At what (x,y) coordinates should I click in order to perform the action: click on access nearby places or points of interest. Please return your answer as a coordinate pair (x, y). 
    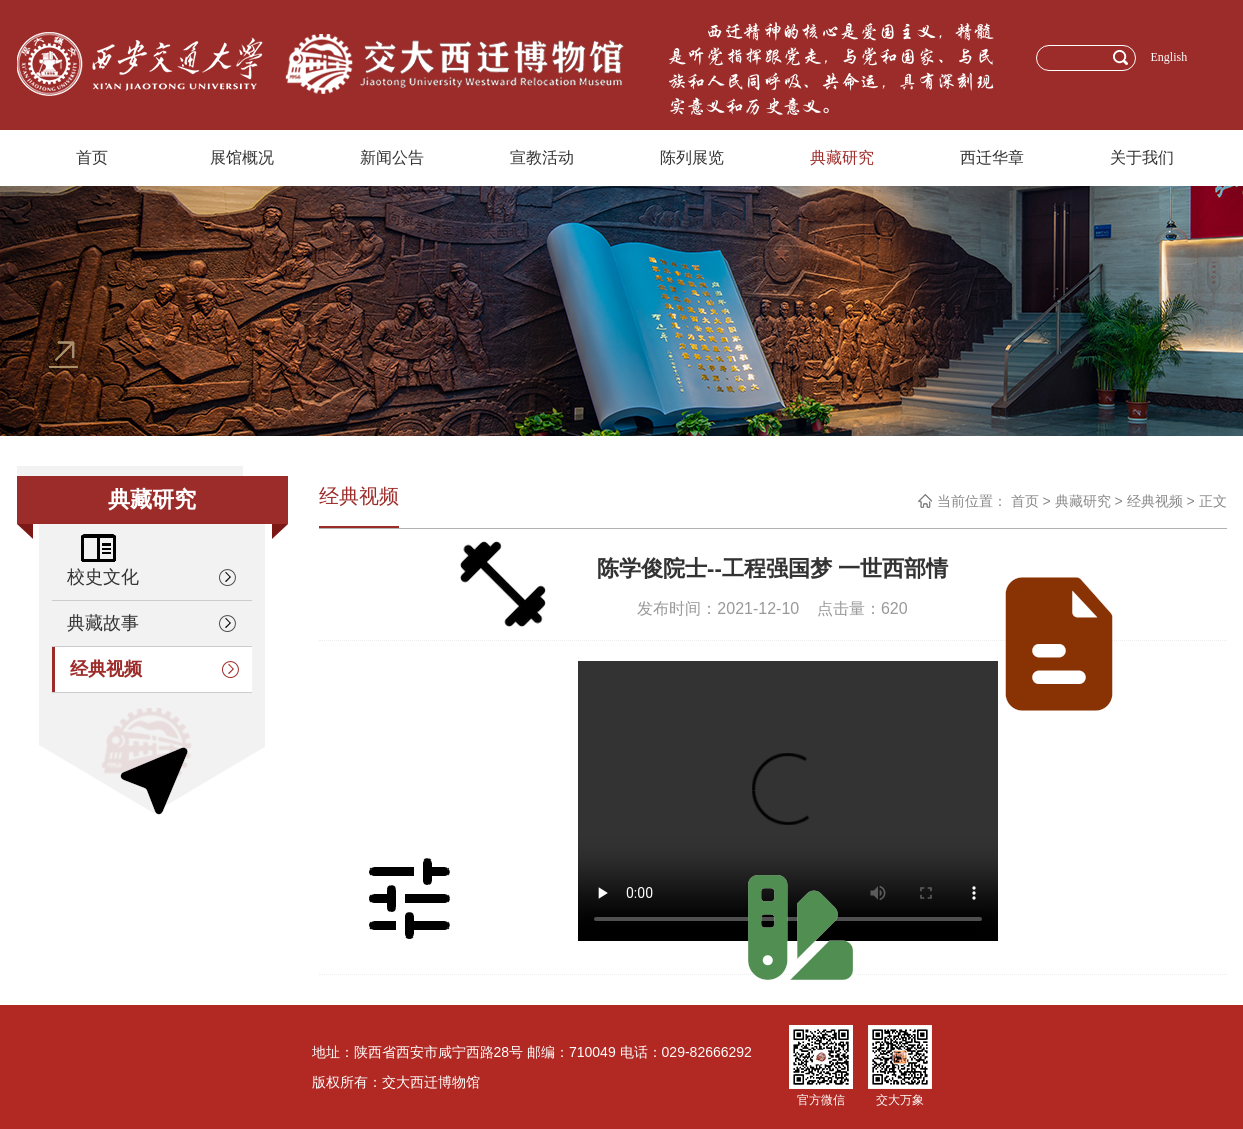
    Looking at the image, I should click on (155, 780).